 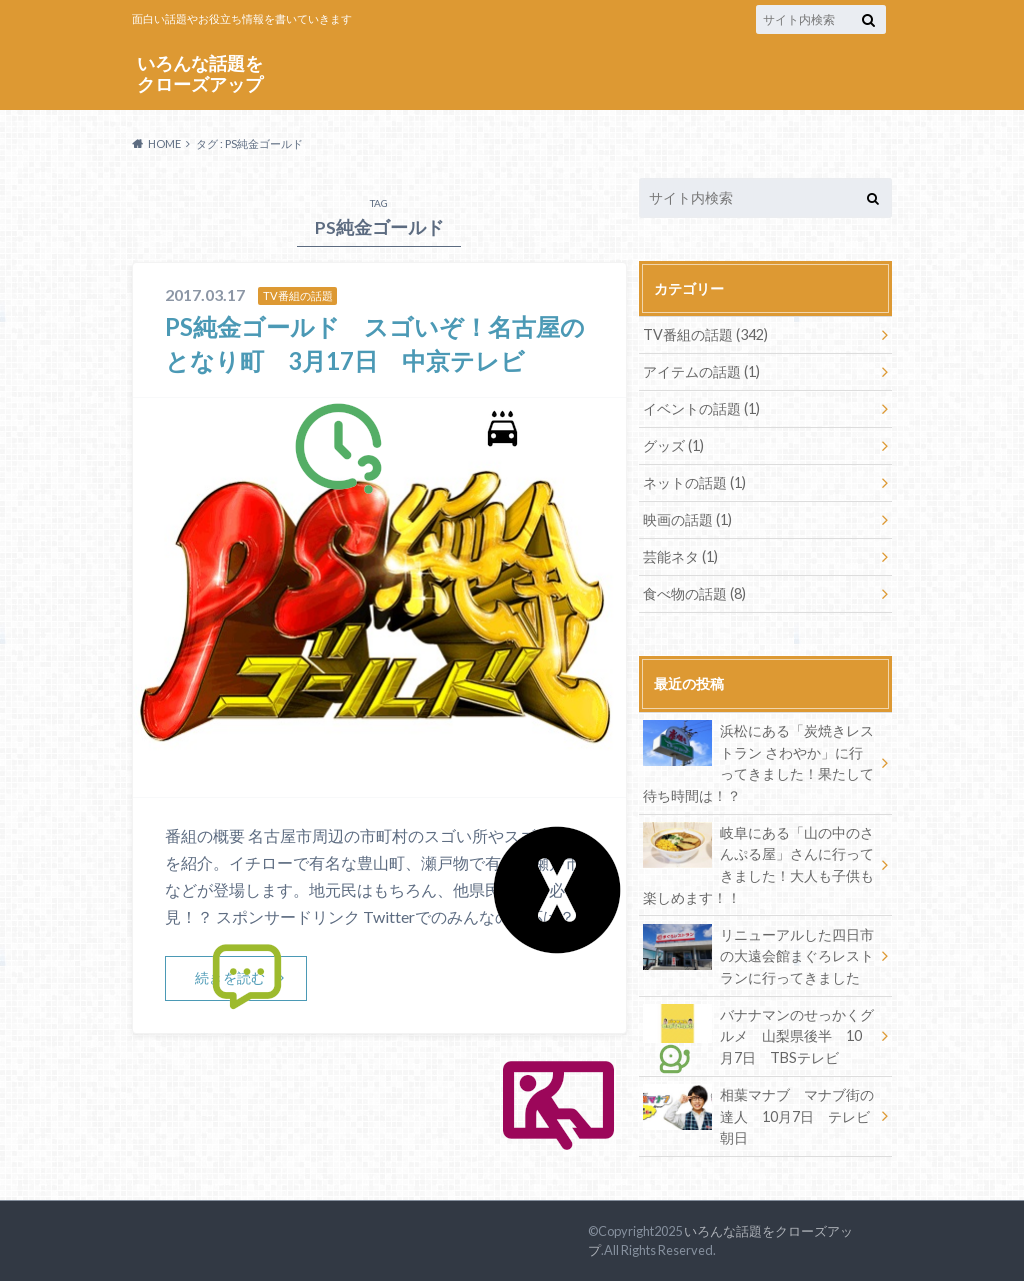 What do you see at coordinates (558, 1105) in the screenshot?
I see `emergency exit or escape route` at bounding box center [558, 1105].